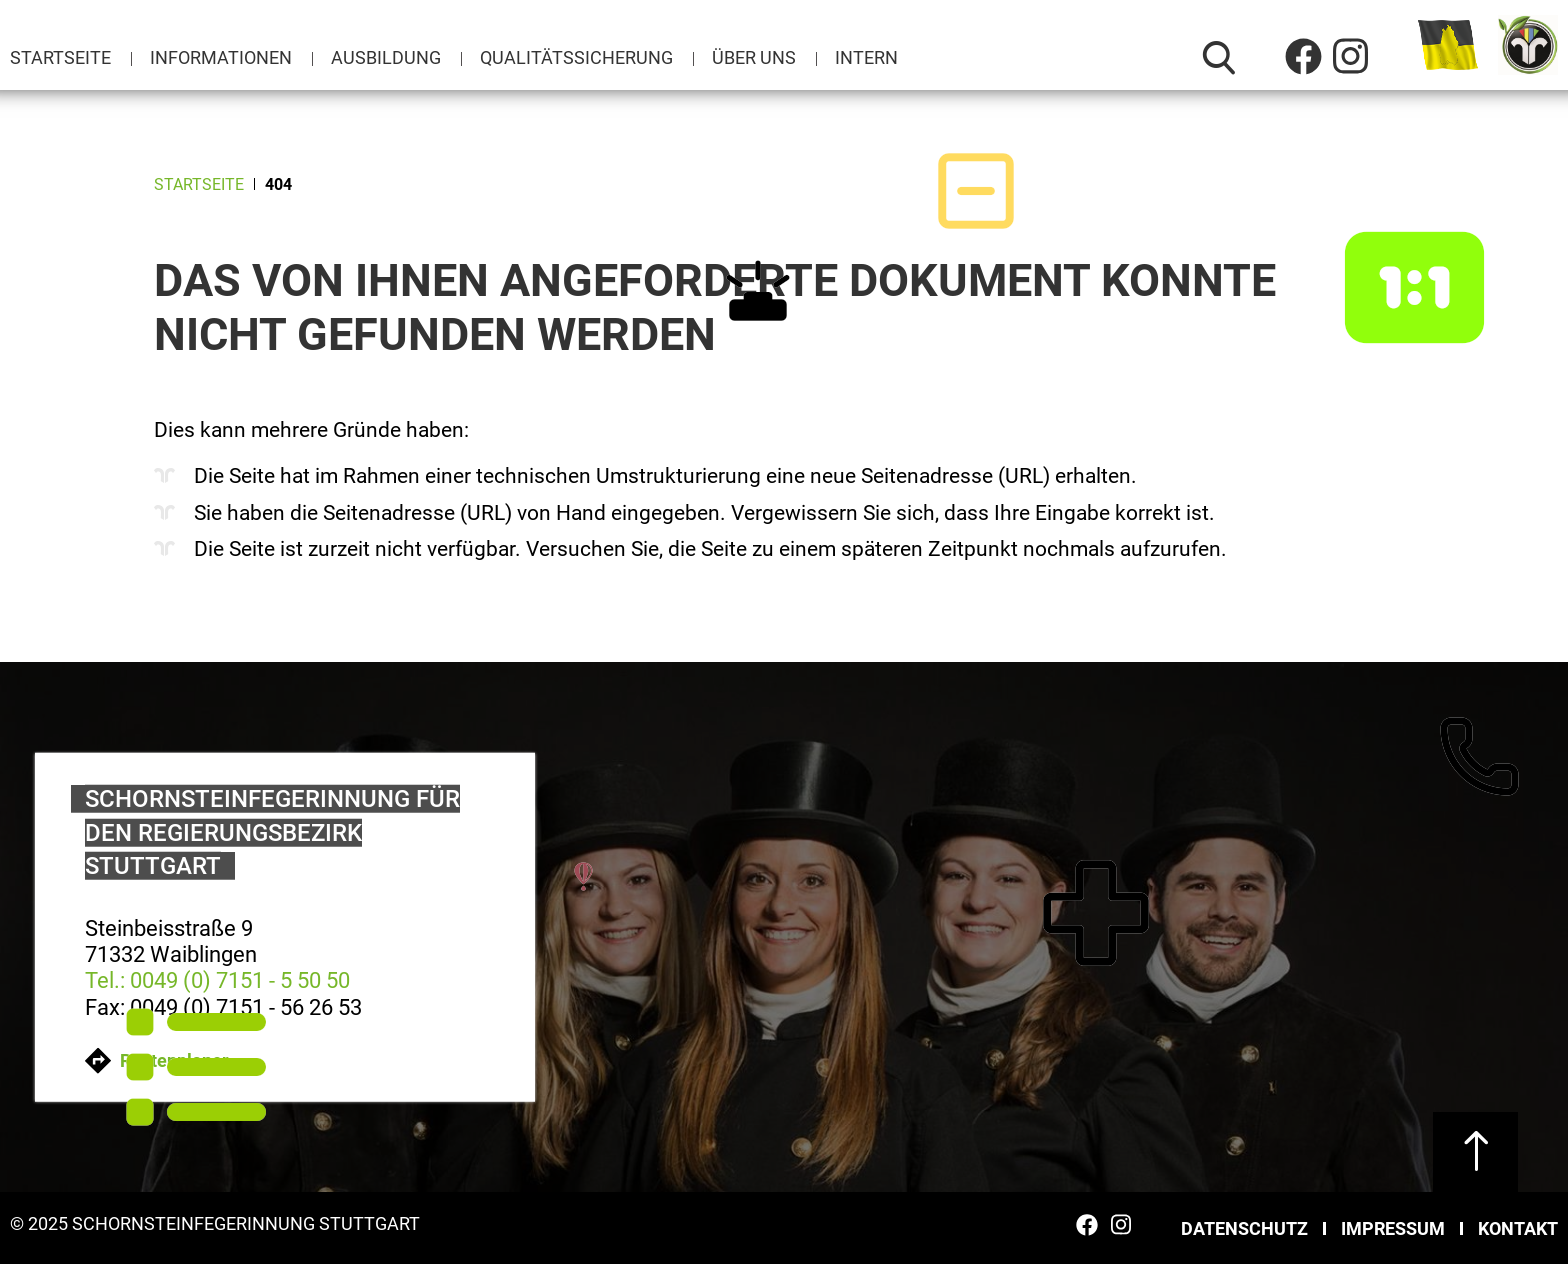  What do you see at coordinates (976, 191) in the screenshot?
I see `collapse or minimize a section` at bounding box center [976, 191].